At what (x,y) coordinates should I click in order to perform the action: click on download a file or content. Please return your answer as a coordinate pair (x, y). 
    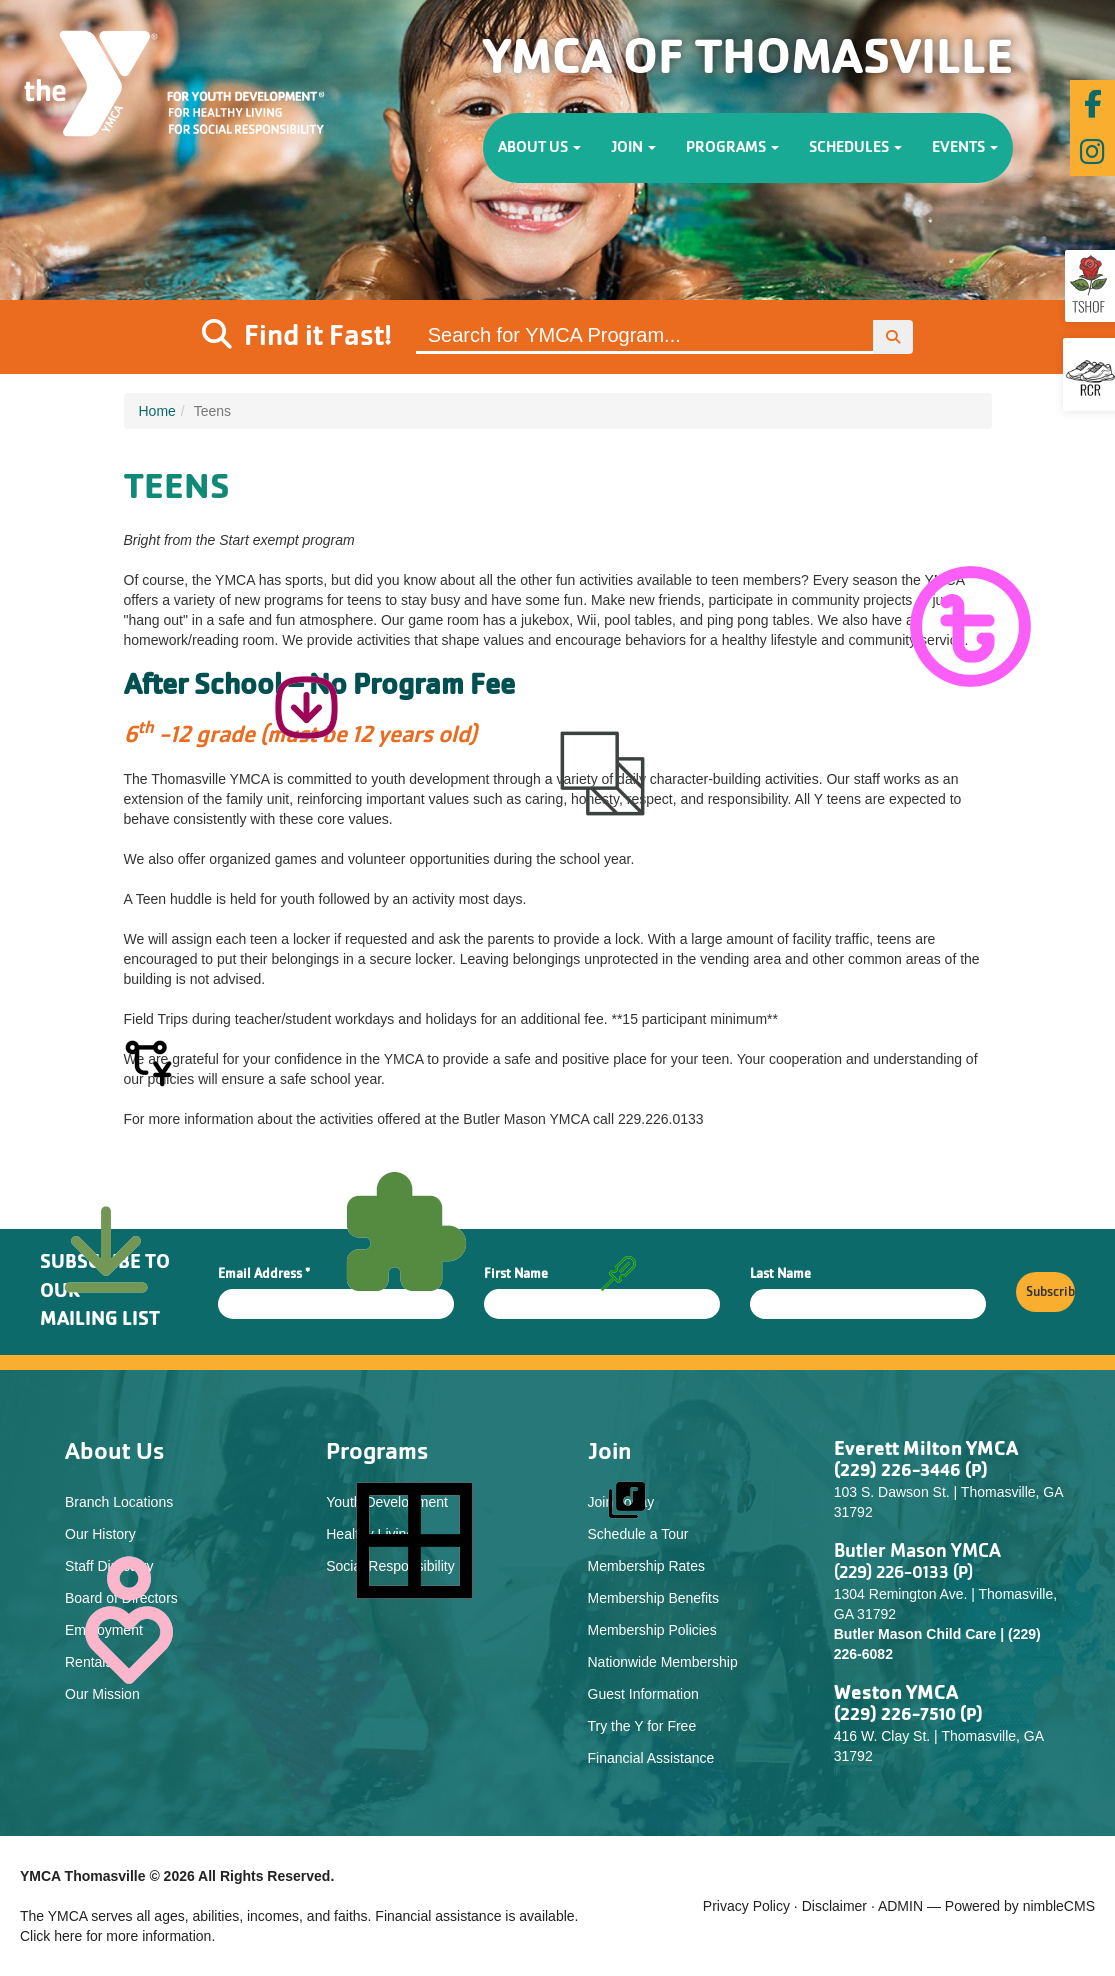
    Looking at the image, I should click on (106, 1251).